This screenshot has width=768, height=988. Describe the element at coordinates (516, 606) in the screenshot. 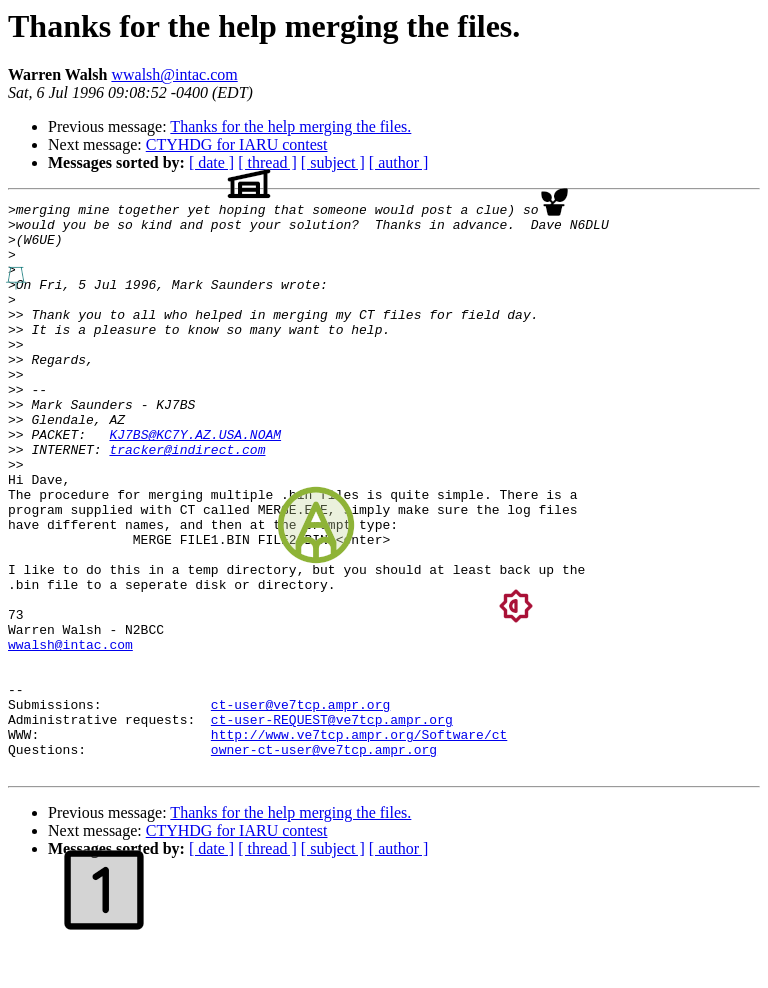

I see `adjust screen brightness` at that location.